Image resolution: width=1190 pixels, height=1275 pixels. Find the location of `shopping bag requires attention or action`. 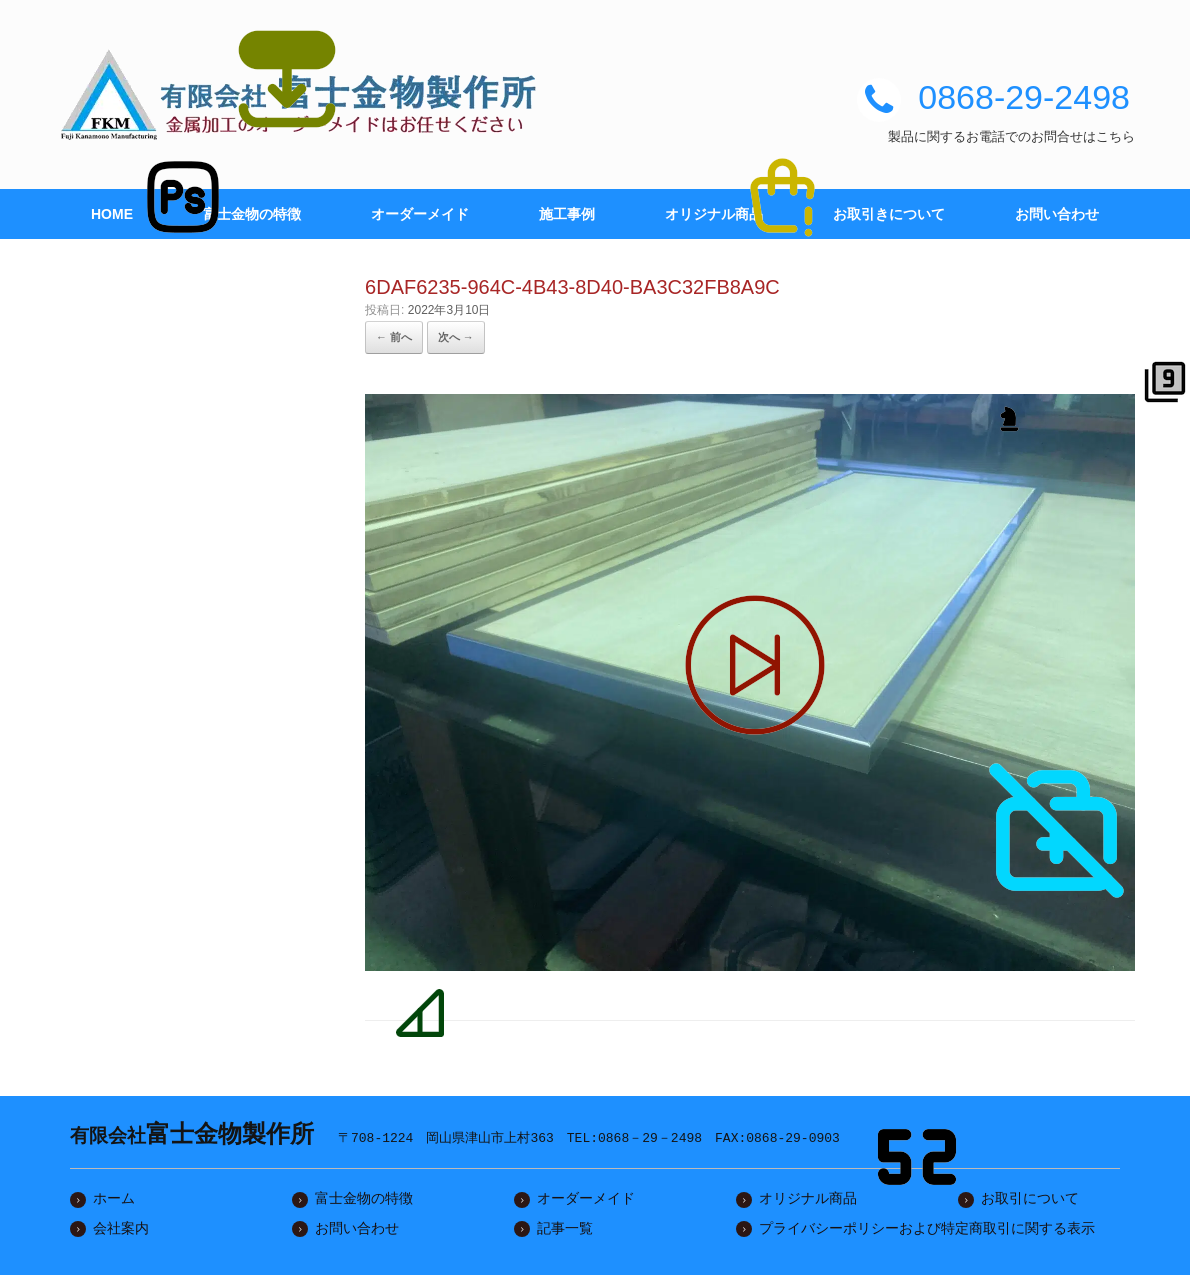

shopping bag requires attention or action is located at coordinates (782, 195).